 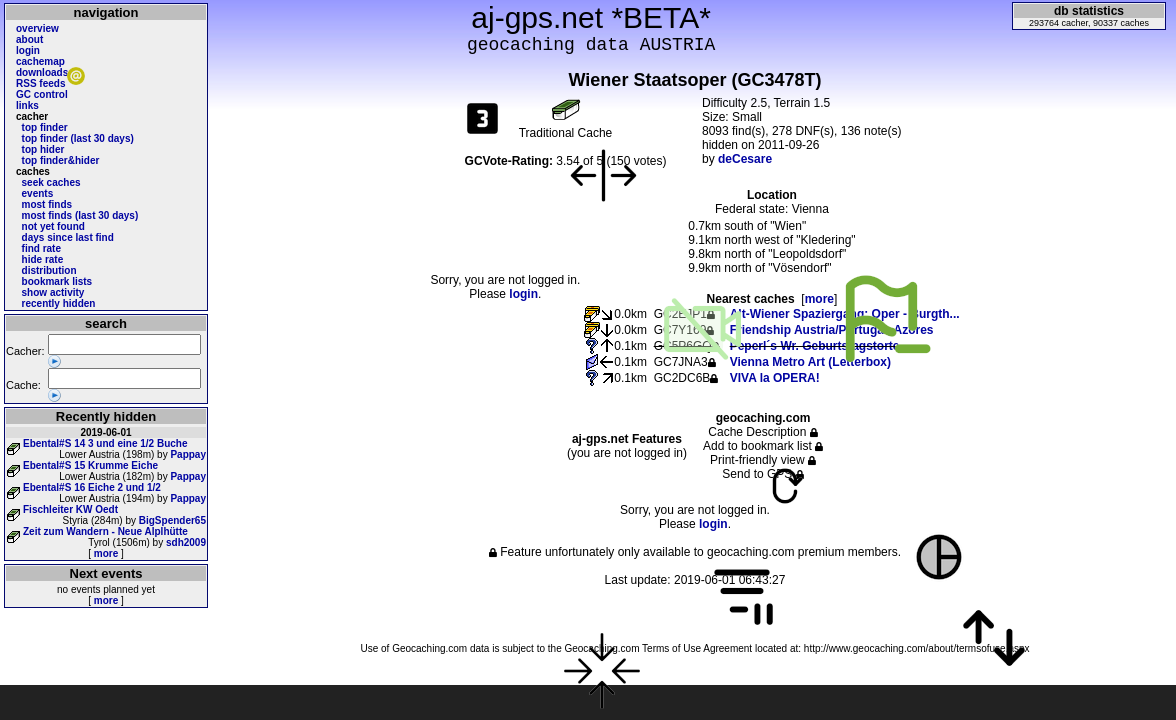 What do you see at coordinates (939, 557) in the screenshot?
I see `view data breakdown or statistics` at bounding box center [939, 557].